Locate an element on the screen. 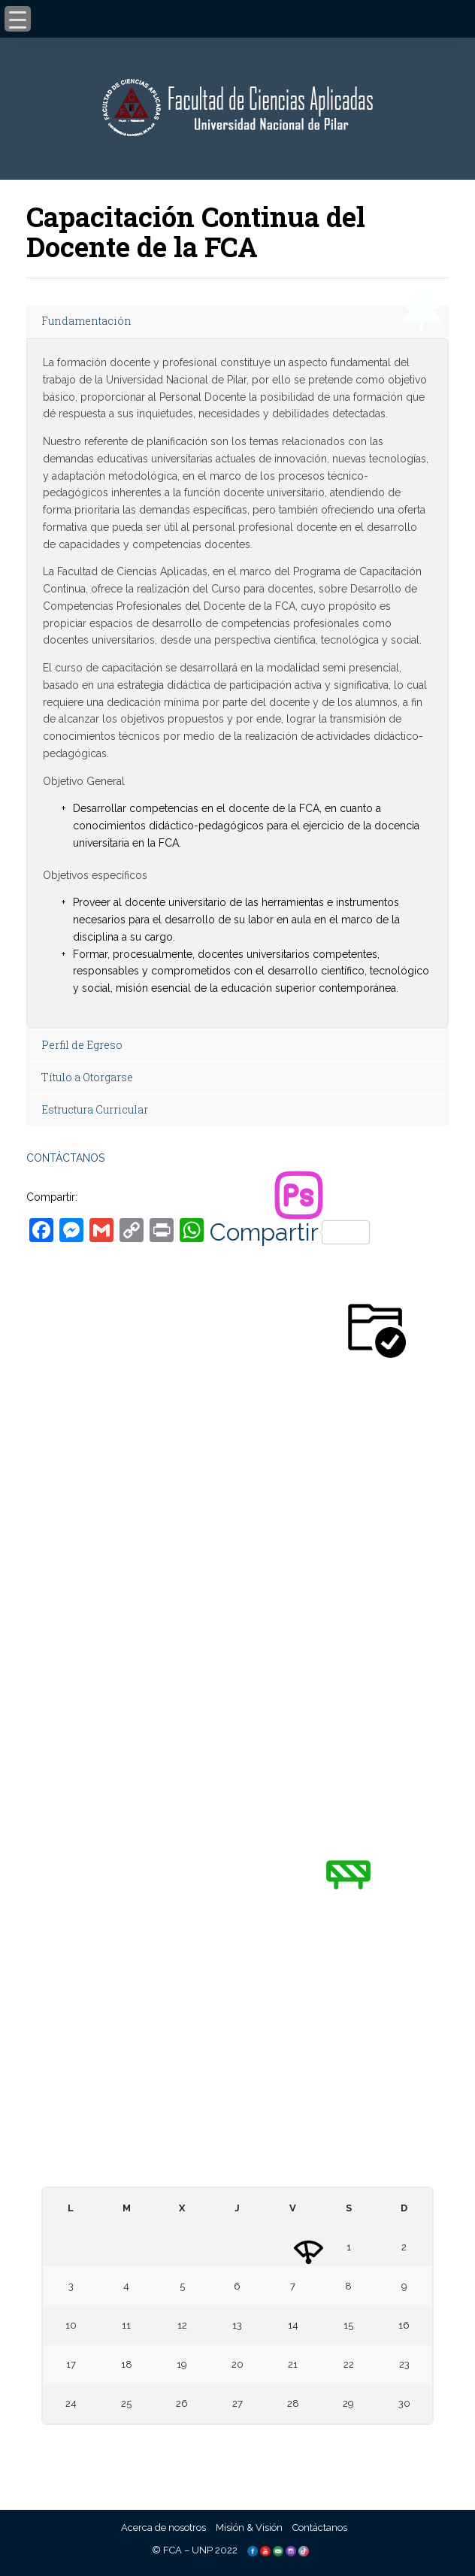 Image resolution: width=475 pixels, height=2576 pixels. indicates the currently active or selected folder is located at coordinates (375, 1327).